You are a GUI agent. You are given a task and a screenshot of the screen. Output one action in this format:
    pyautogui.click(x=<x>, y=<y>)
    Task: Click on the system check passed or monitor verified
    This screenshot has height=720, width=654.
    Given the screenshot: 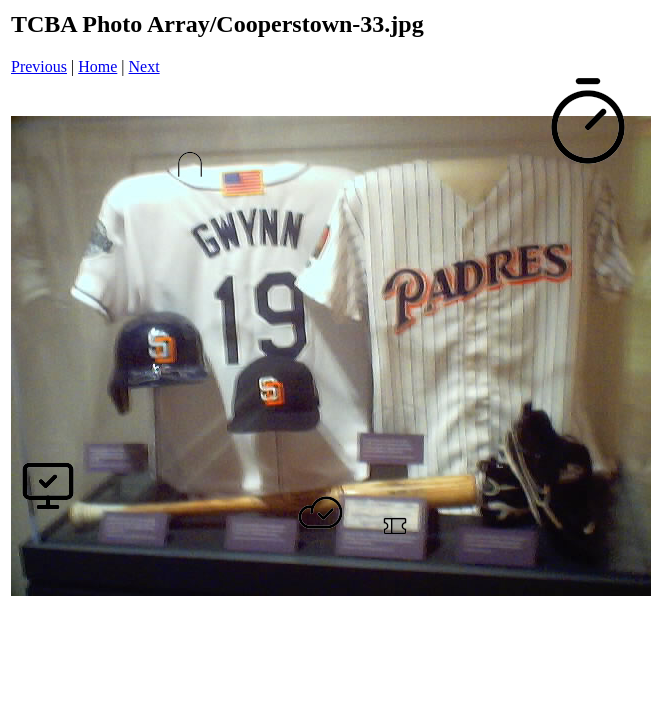 What is the action you would take?
    pyautogui.click(x=48, y=486)
    